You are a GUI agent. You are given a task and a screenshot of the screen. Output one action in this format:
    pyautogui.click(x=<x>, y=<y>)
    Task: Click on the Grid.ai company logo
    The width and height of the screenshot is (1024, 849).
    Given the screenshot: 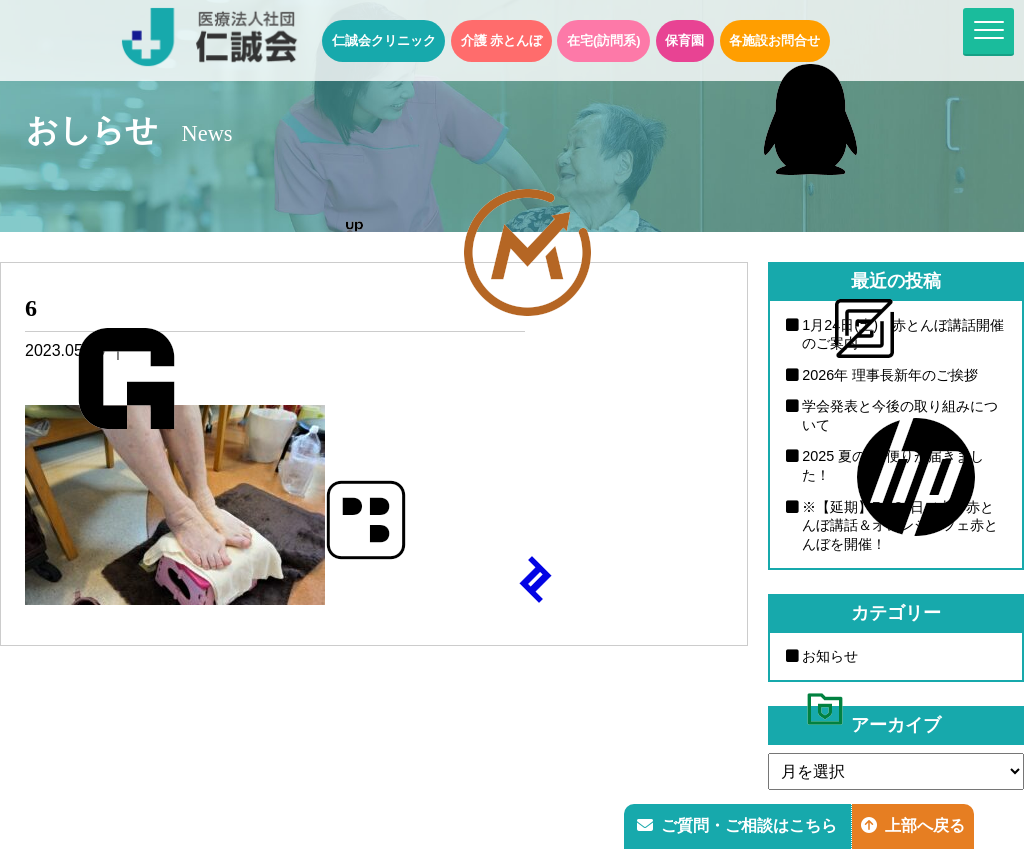 What is the action you would take?
    pyautogui.click(x=126, y=378)
    